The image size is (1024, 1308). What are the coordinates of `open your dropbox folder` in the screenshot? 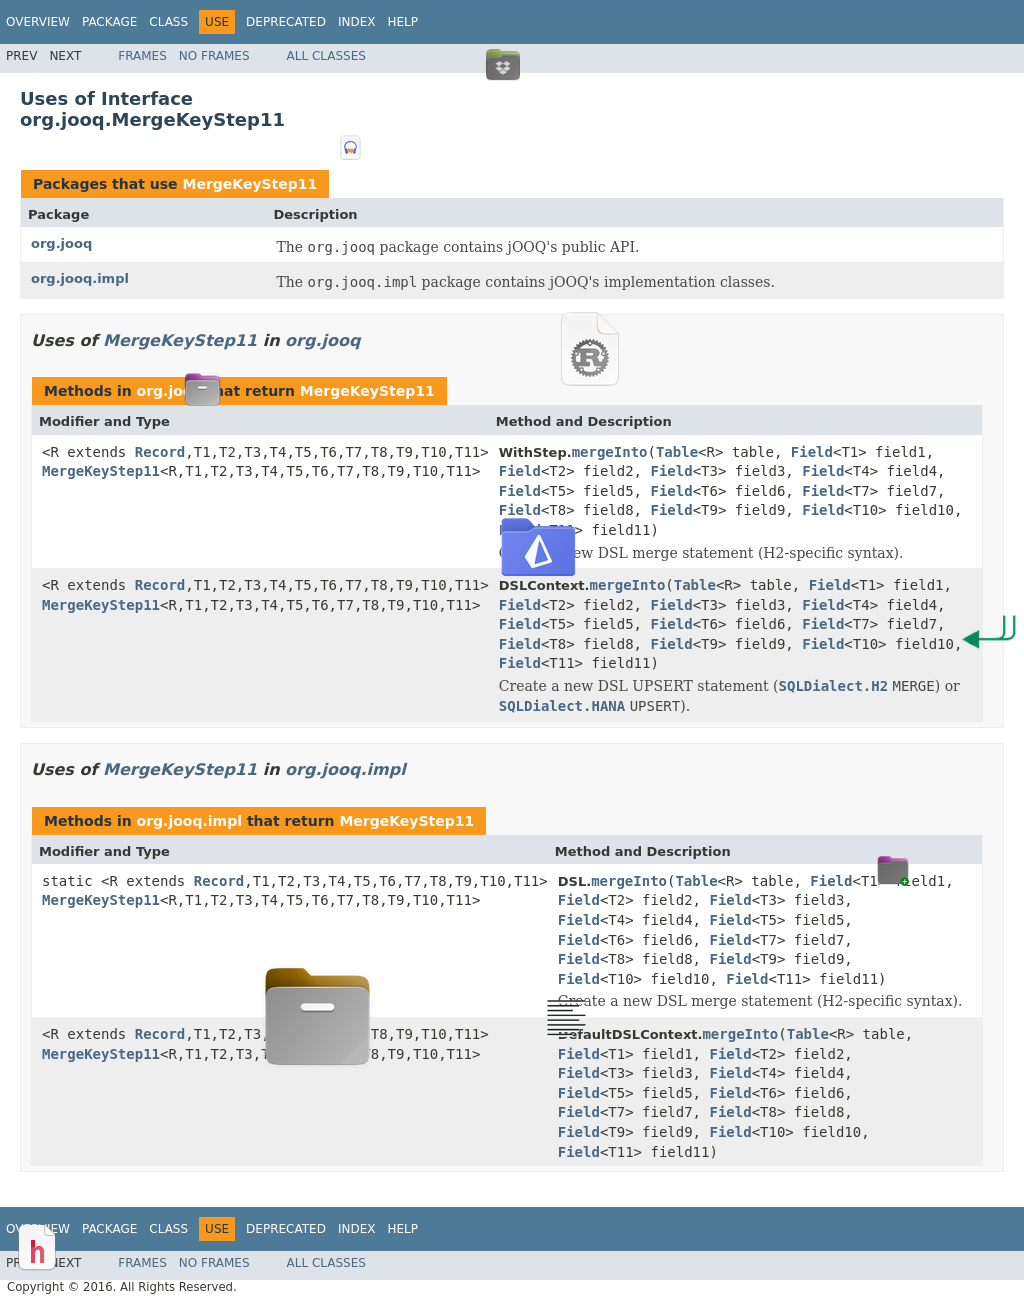 It's located at (503, 64).